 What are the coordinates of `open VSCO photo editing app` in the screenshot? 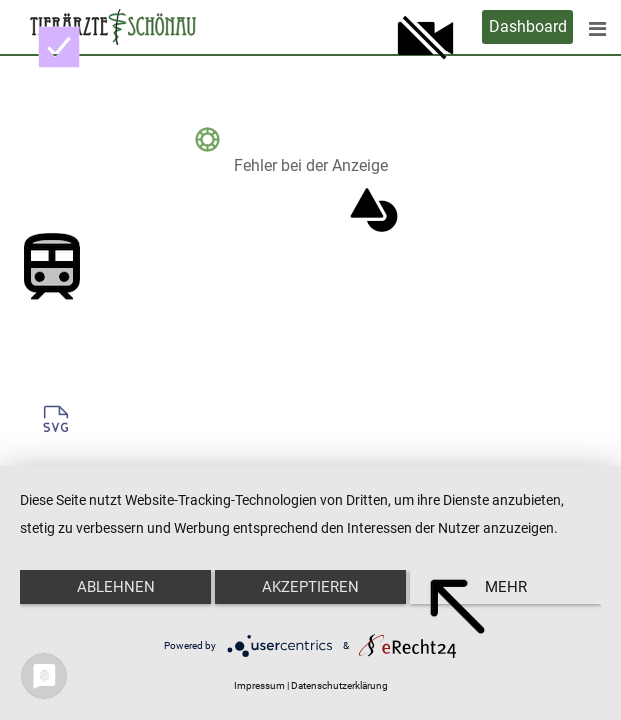 It's located at (207, 139).